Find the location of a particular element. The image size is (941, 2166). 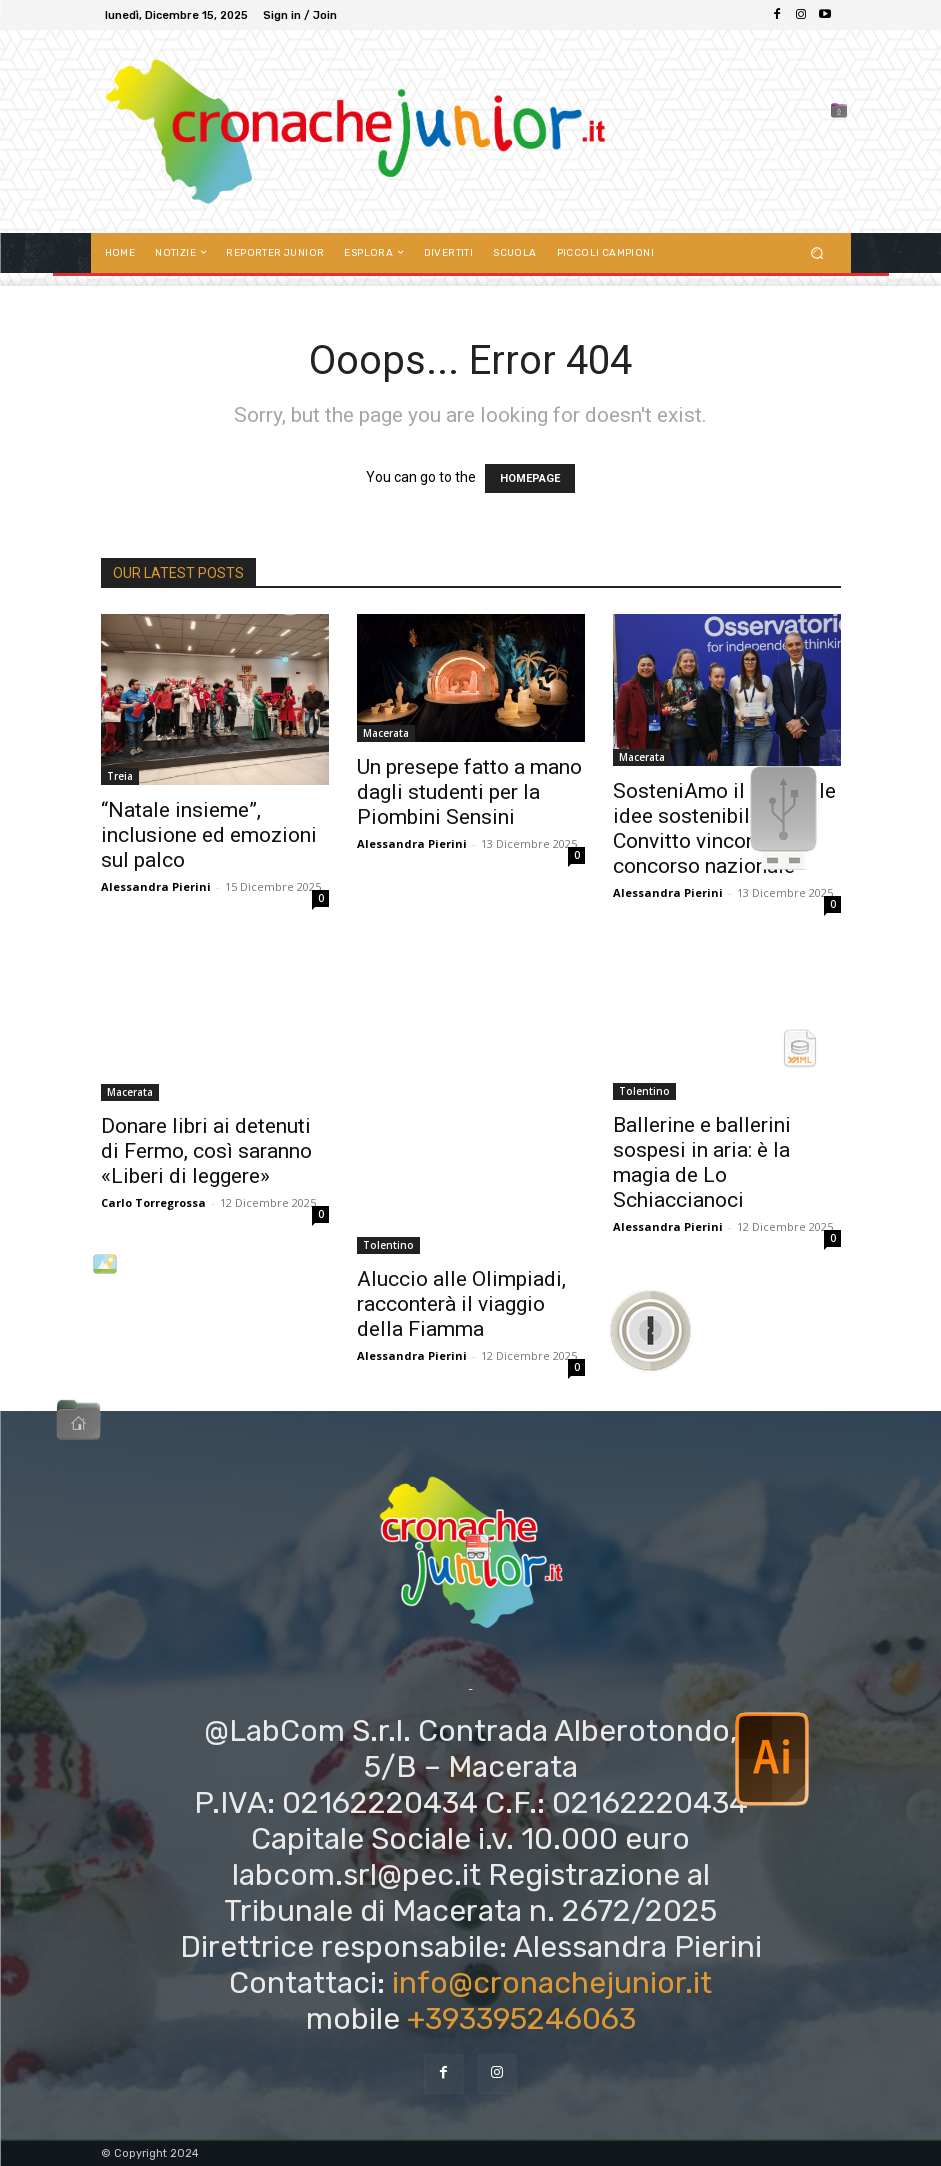

open the passwords app is located at coordinates (650, 1330).